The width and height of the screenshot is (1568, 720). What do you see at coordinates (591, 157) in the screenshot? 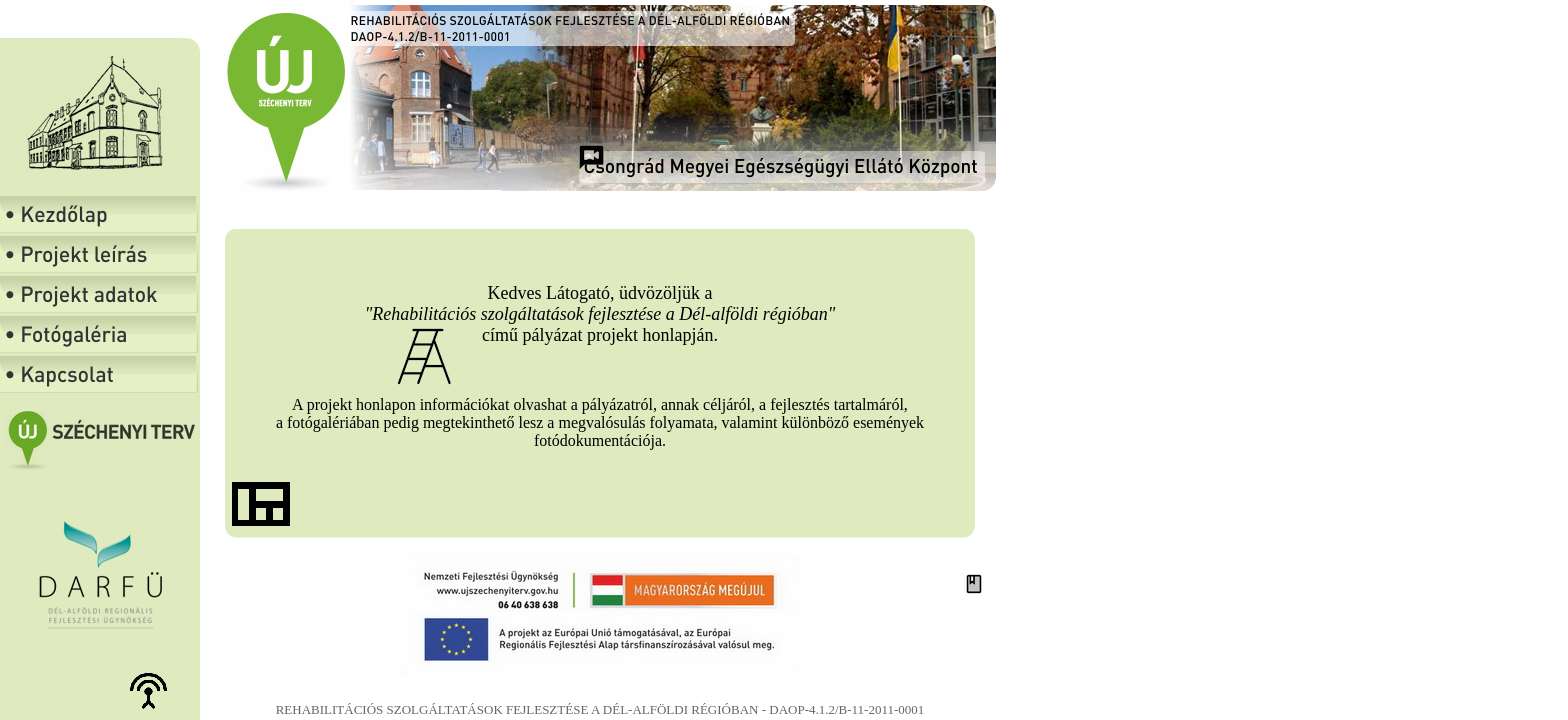
I see `start a video chat` at bounding box center [591, 157].